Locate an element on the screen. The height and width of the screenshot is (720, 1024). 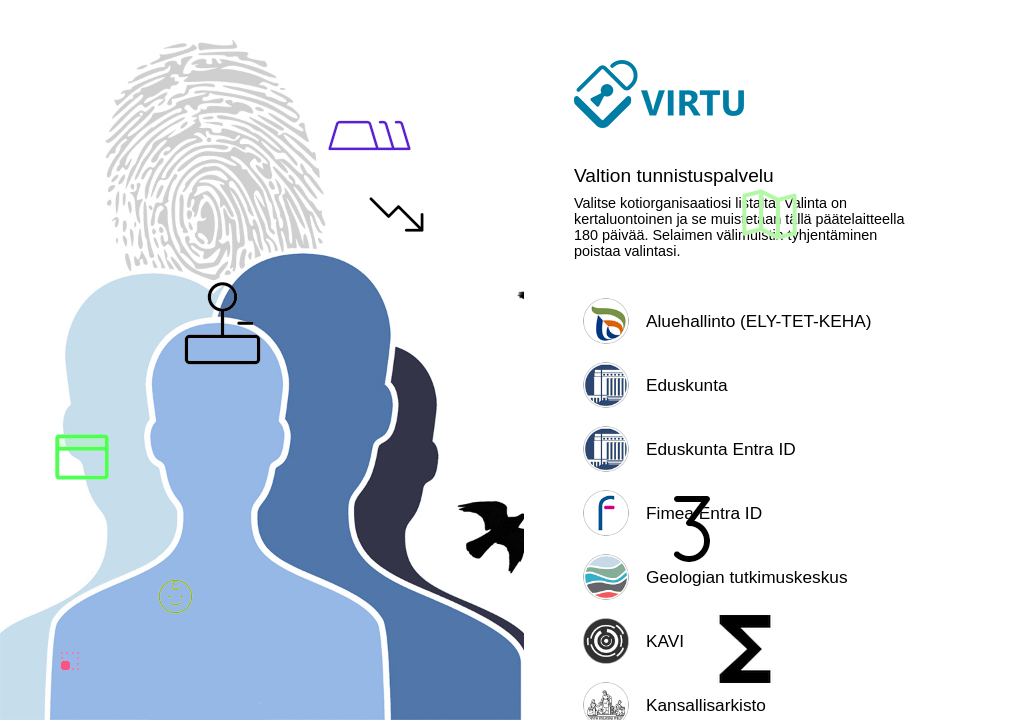
indicates a downward trend or decline in metrics is located at coordinates (396, 214).